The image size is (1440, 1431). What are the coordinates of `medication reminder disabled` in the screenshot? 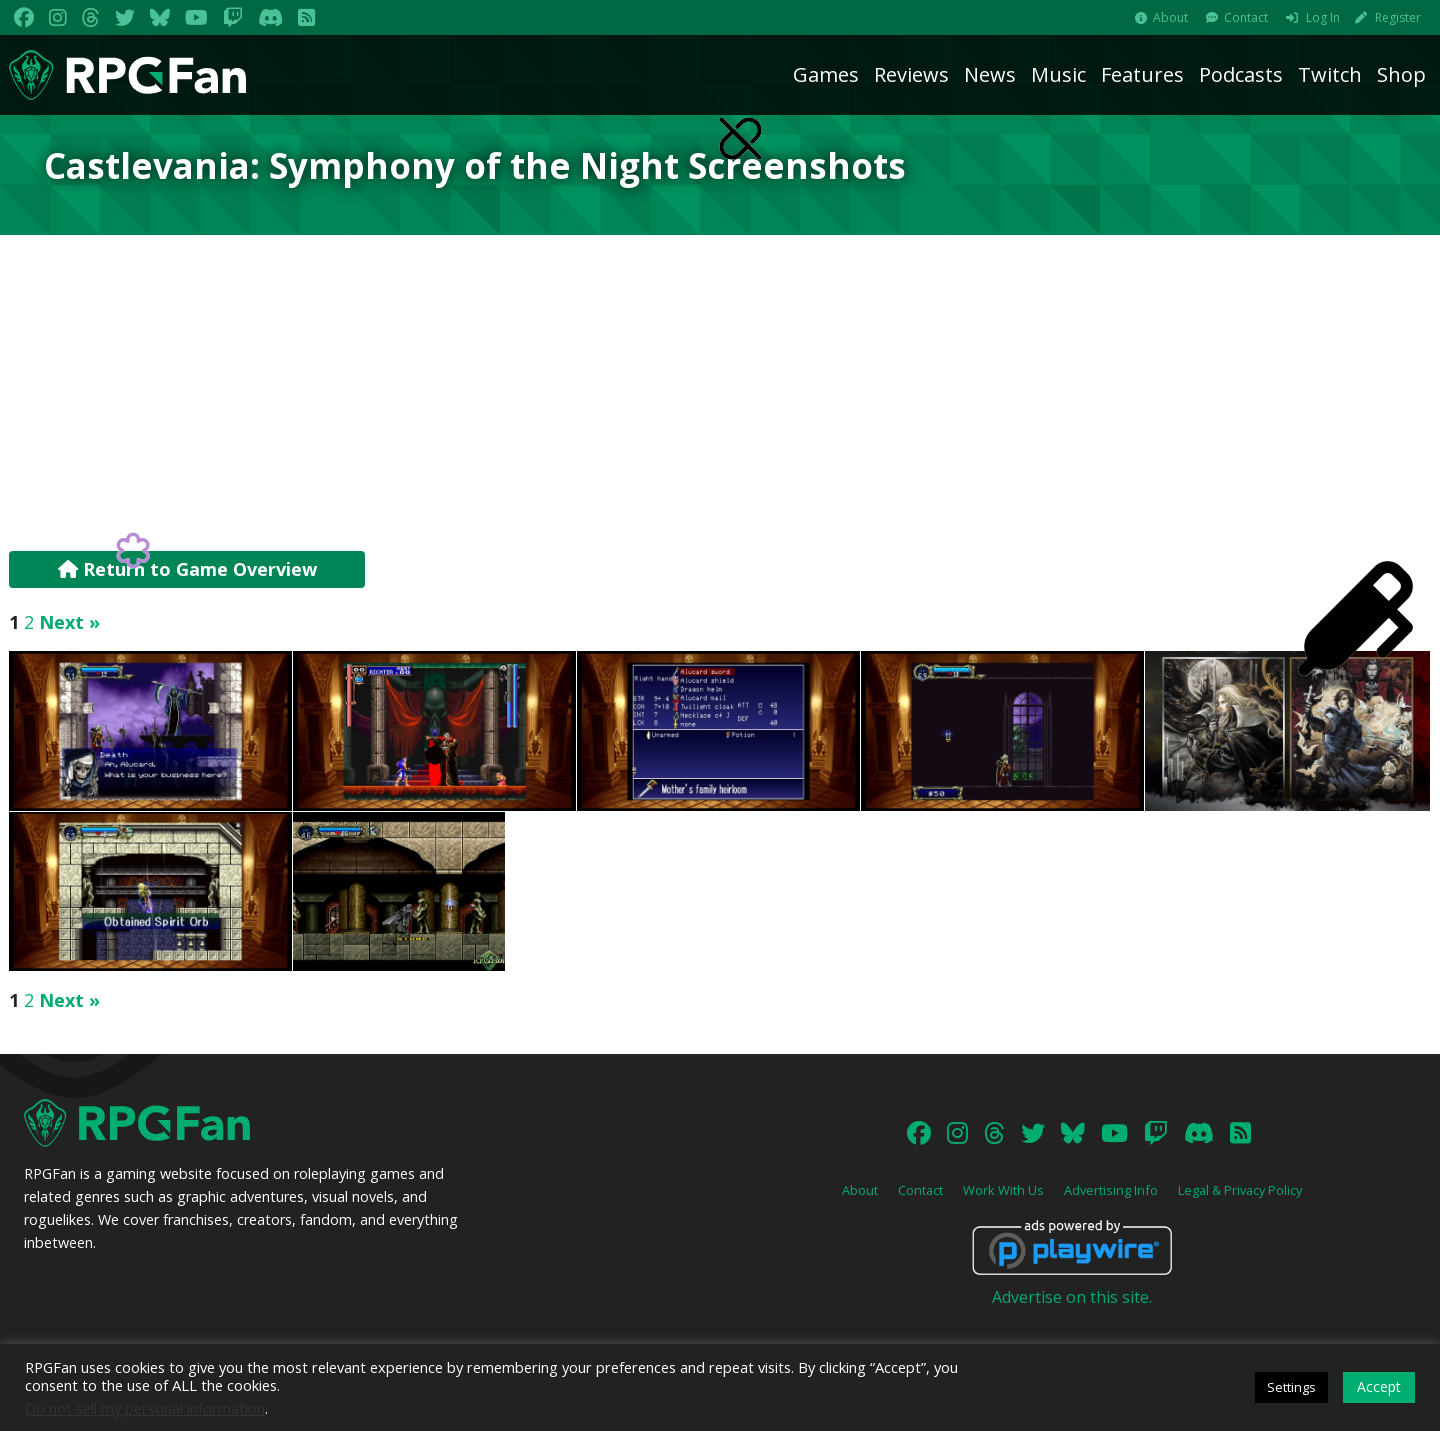 It's located at (740, 138).